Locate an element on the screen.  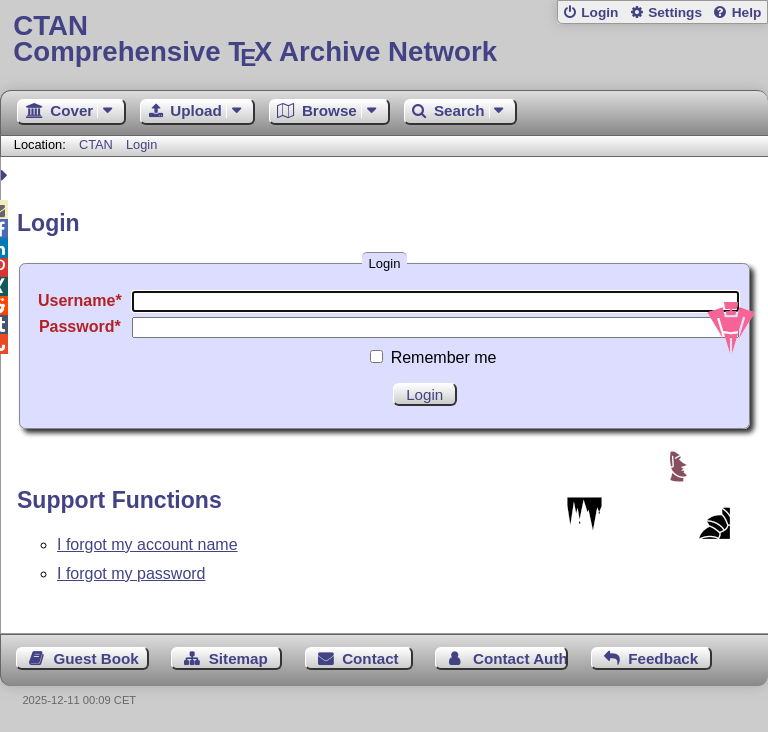
easter island moai statue icon is located at coordinates (678, 466).